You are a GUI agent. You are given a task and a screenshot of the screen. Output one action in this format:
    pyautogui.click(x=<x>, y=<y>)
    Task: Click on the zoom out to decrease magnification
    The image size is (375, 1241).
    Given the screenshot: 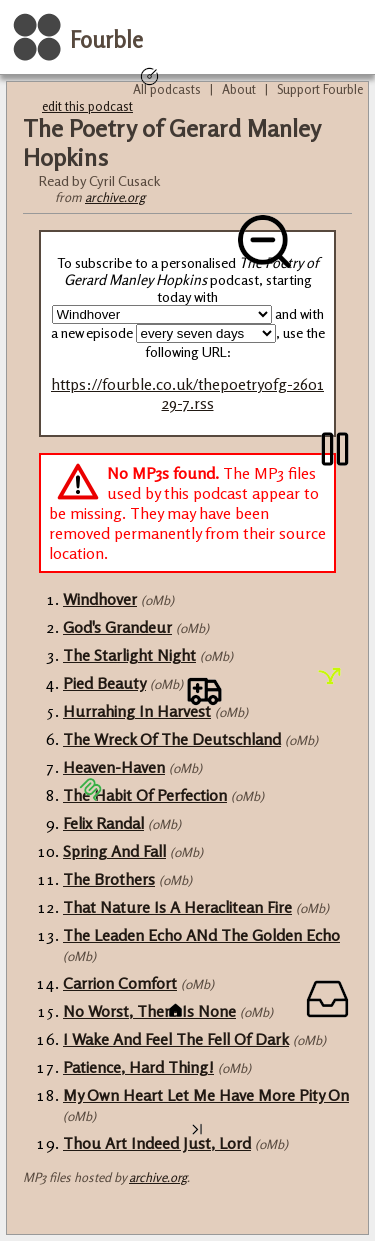 What is the action you would take?
    pyautogui.click(x=264, y=241)
    